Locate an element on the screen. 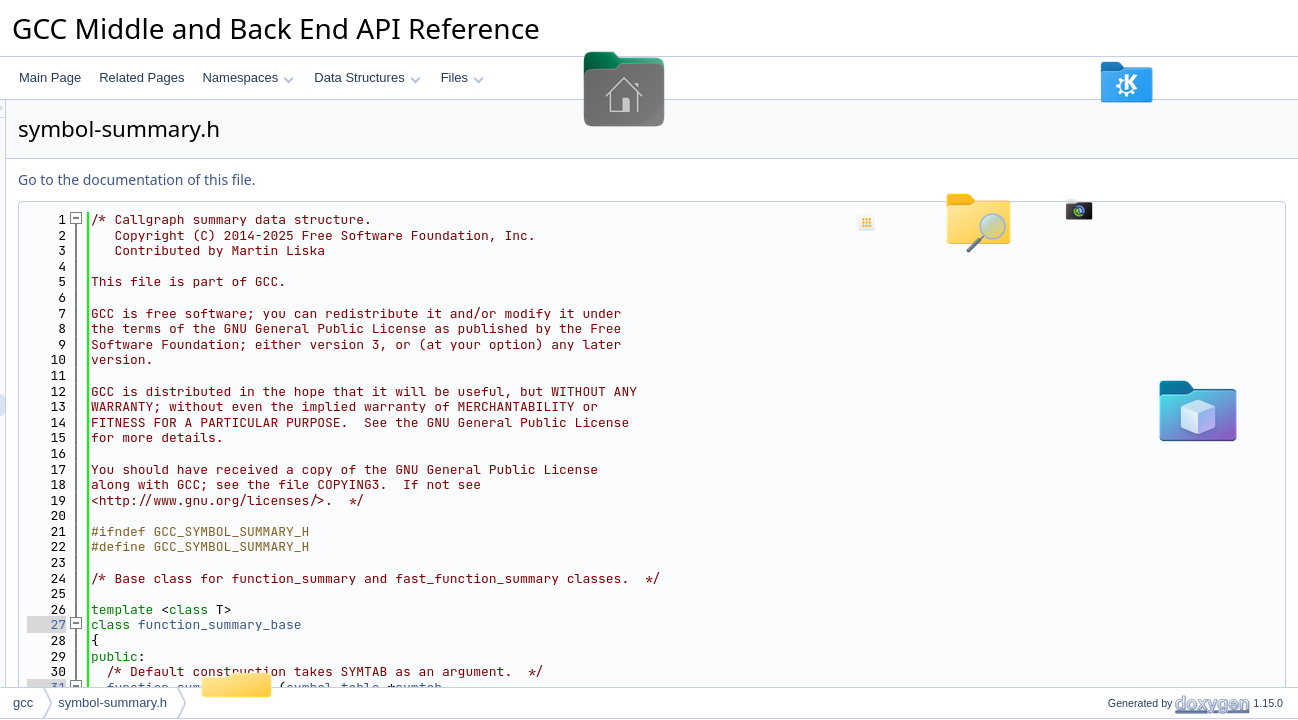  access your home folder is located at coordinates (624, 89).